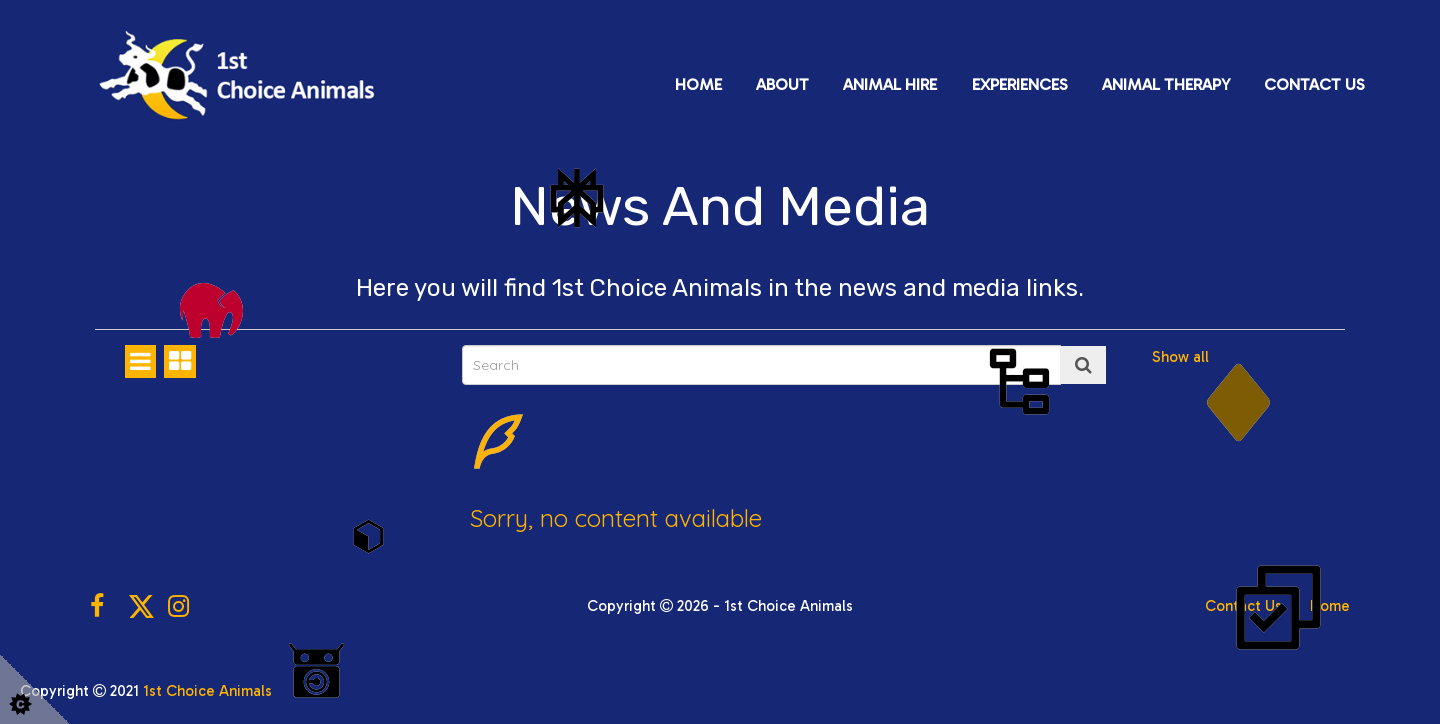 The height and width of the screenshot is (724, 1440). What do you see at coordinates (1278, 607) in the screenshot?
I see `select multiple items` at bounding box center [1278, 607].